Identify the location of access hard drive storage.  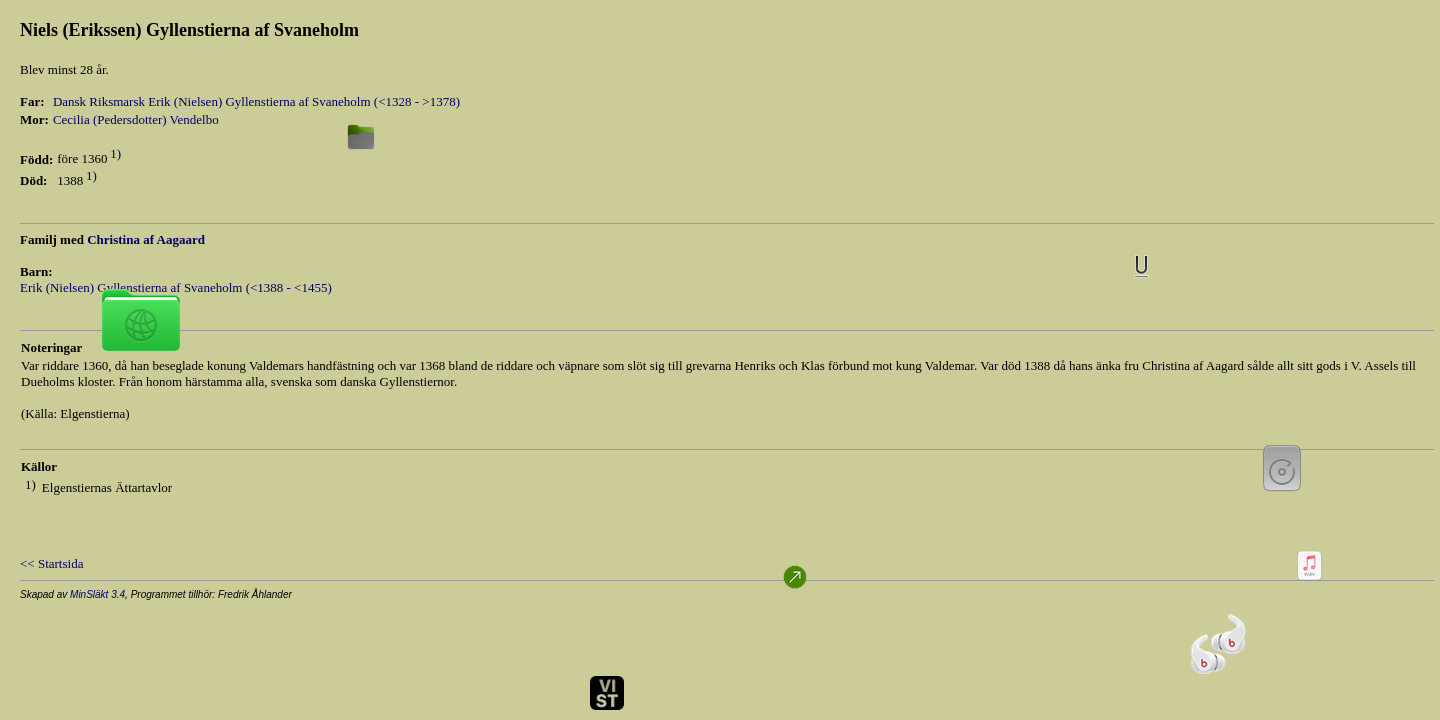
(1282, 468).